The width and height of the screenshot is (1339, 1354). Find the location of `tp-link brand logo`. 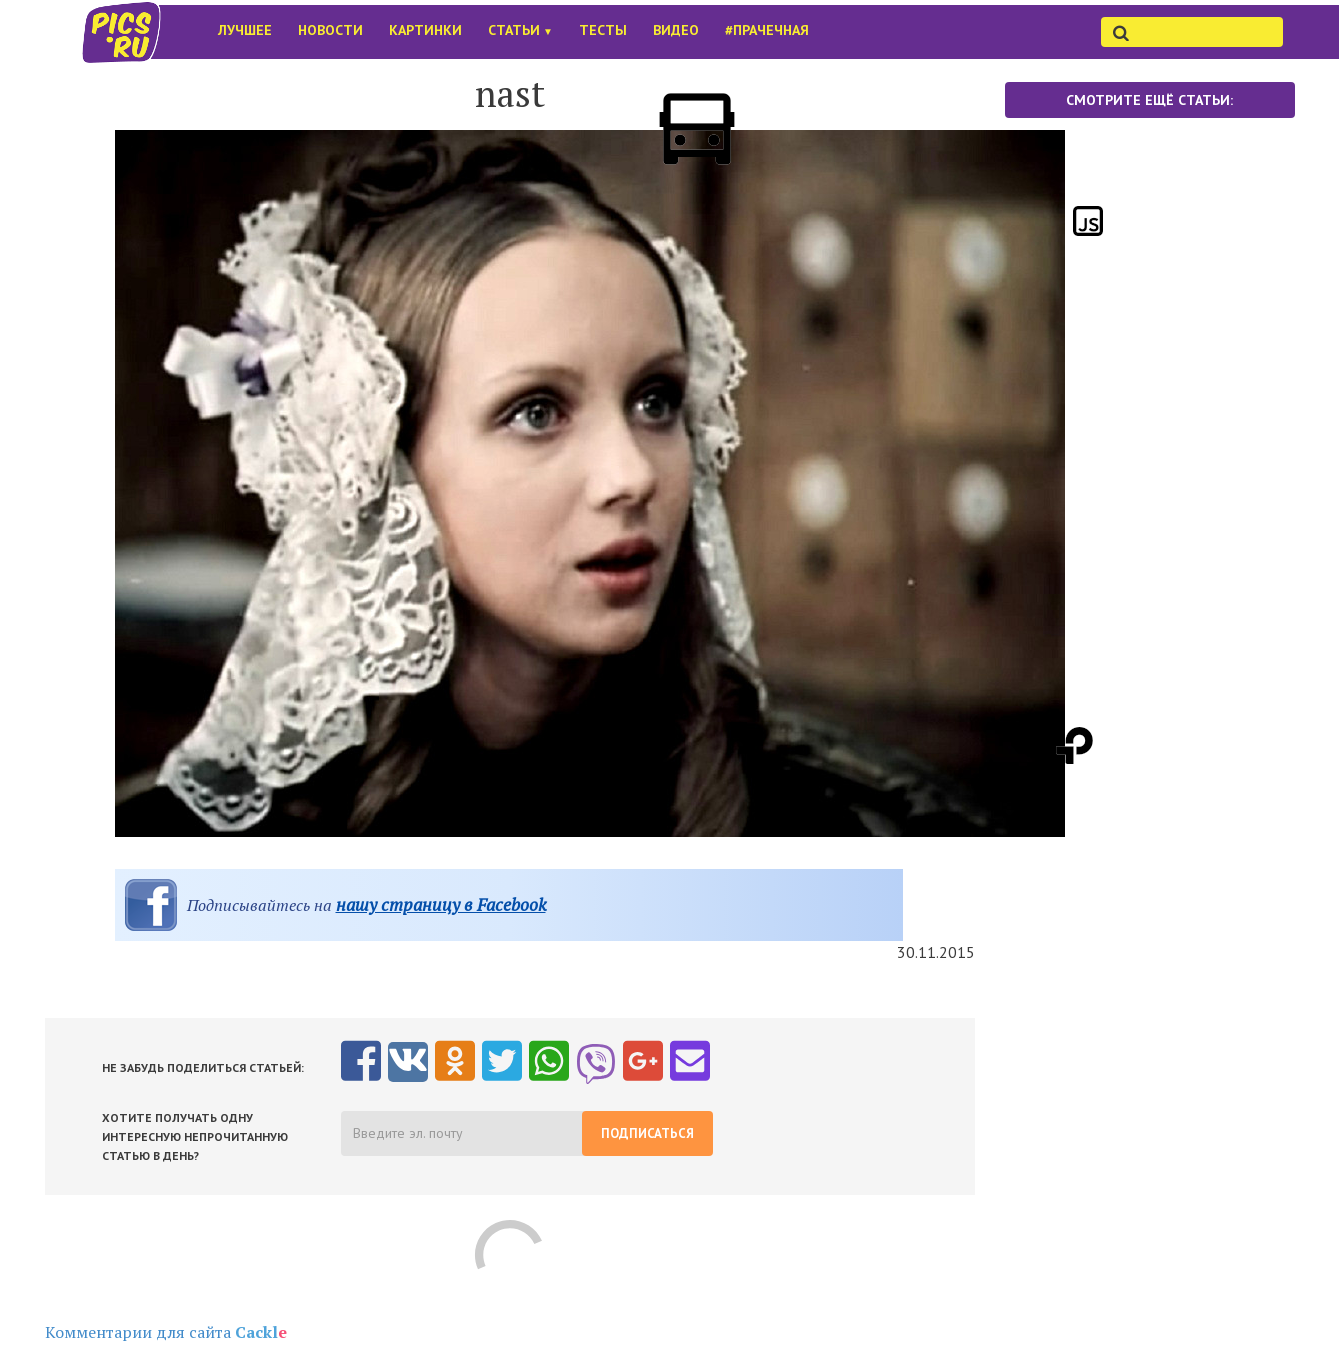

tp-link brand logo is located at coordinates (1074, 745).